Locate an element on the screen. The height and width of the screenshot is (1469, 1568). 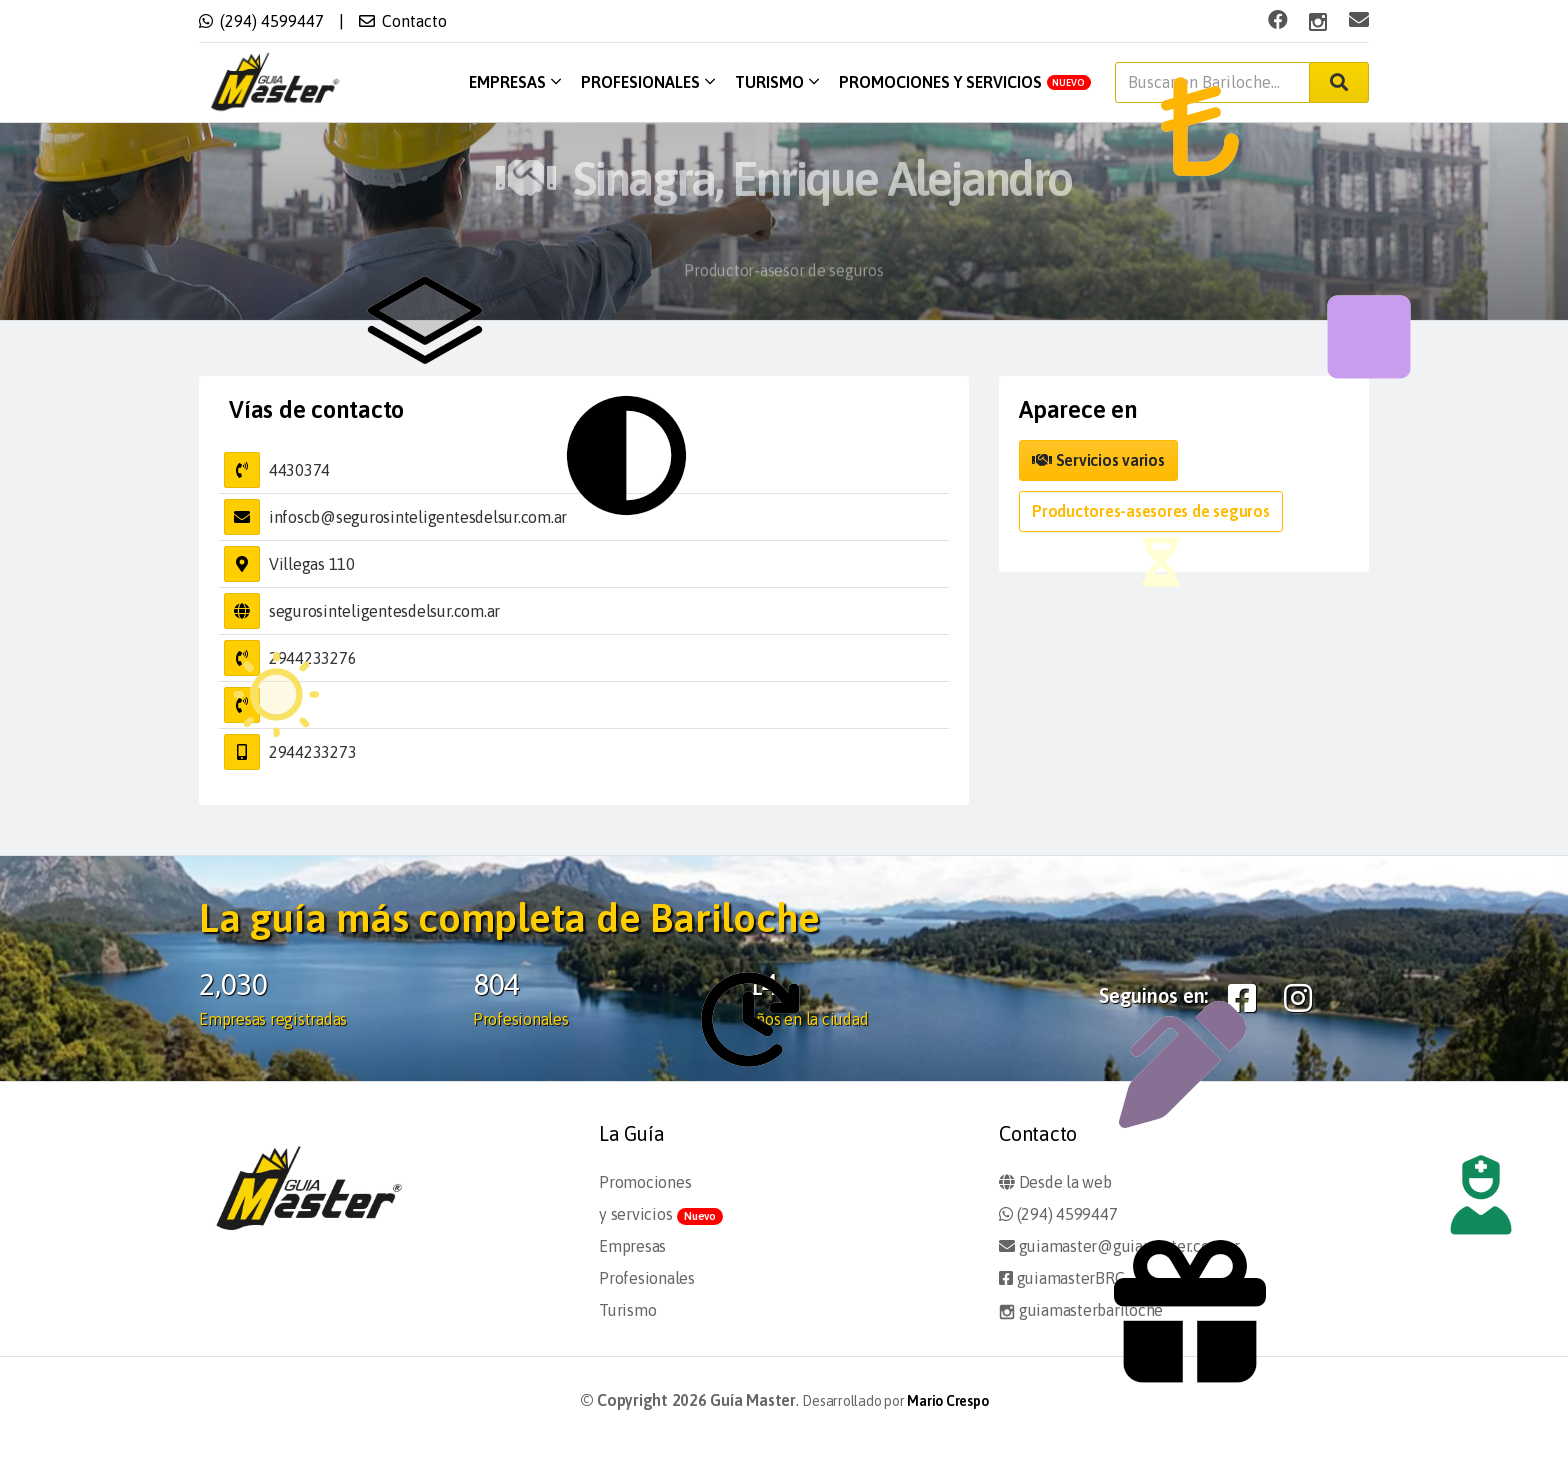
a filled checkbox or selected state is located at coordinates (1369, 337).